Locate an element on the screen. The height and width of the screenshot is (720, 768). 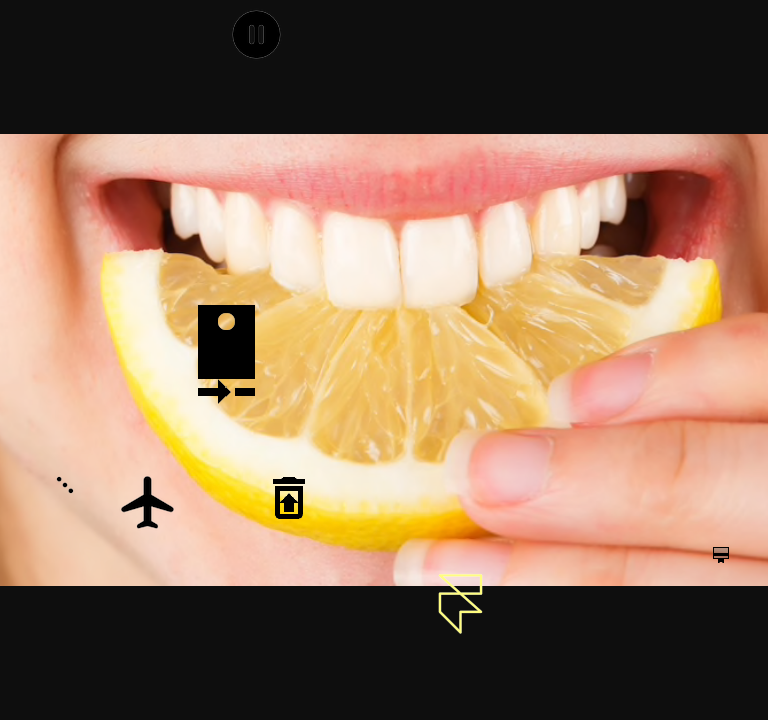
pause media playback is located at coordinates (256, 34).